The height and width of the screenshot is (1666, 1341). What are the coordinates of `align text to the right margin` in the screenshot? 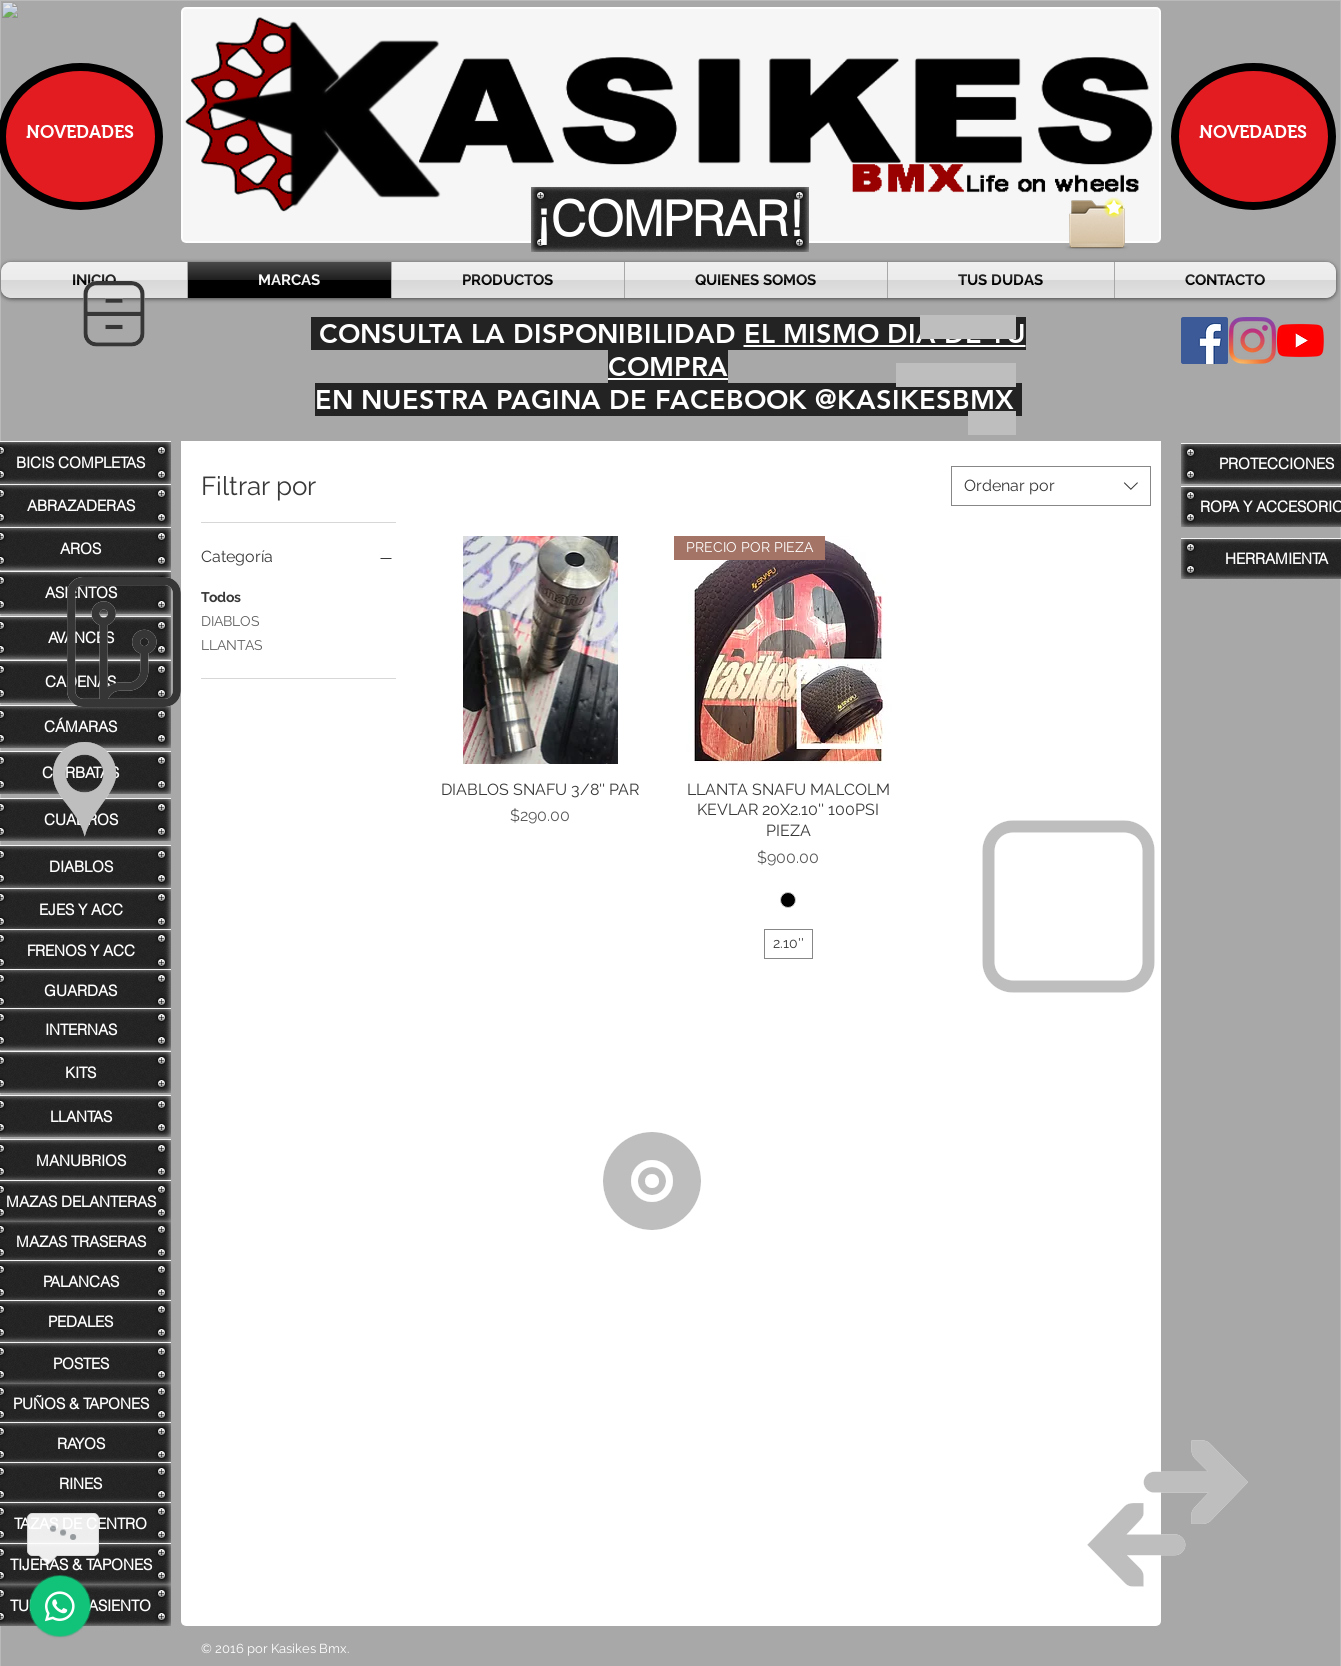 It's located at (956, 375).